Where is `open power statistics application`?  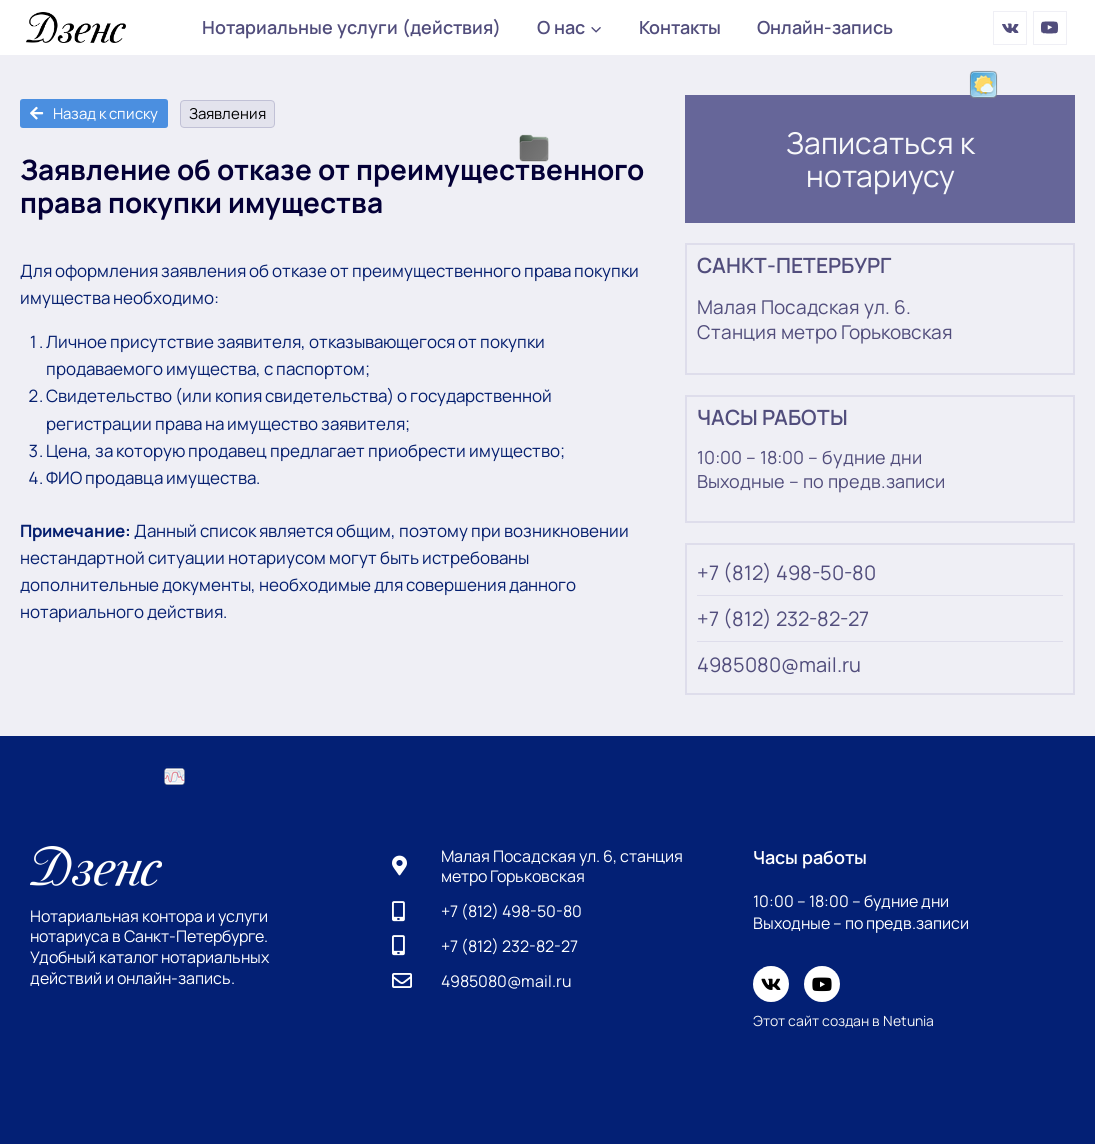 open power statistics application is located at coordinates (174, 776).